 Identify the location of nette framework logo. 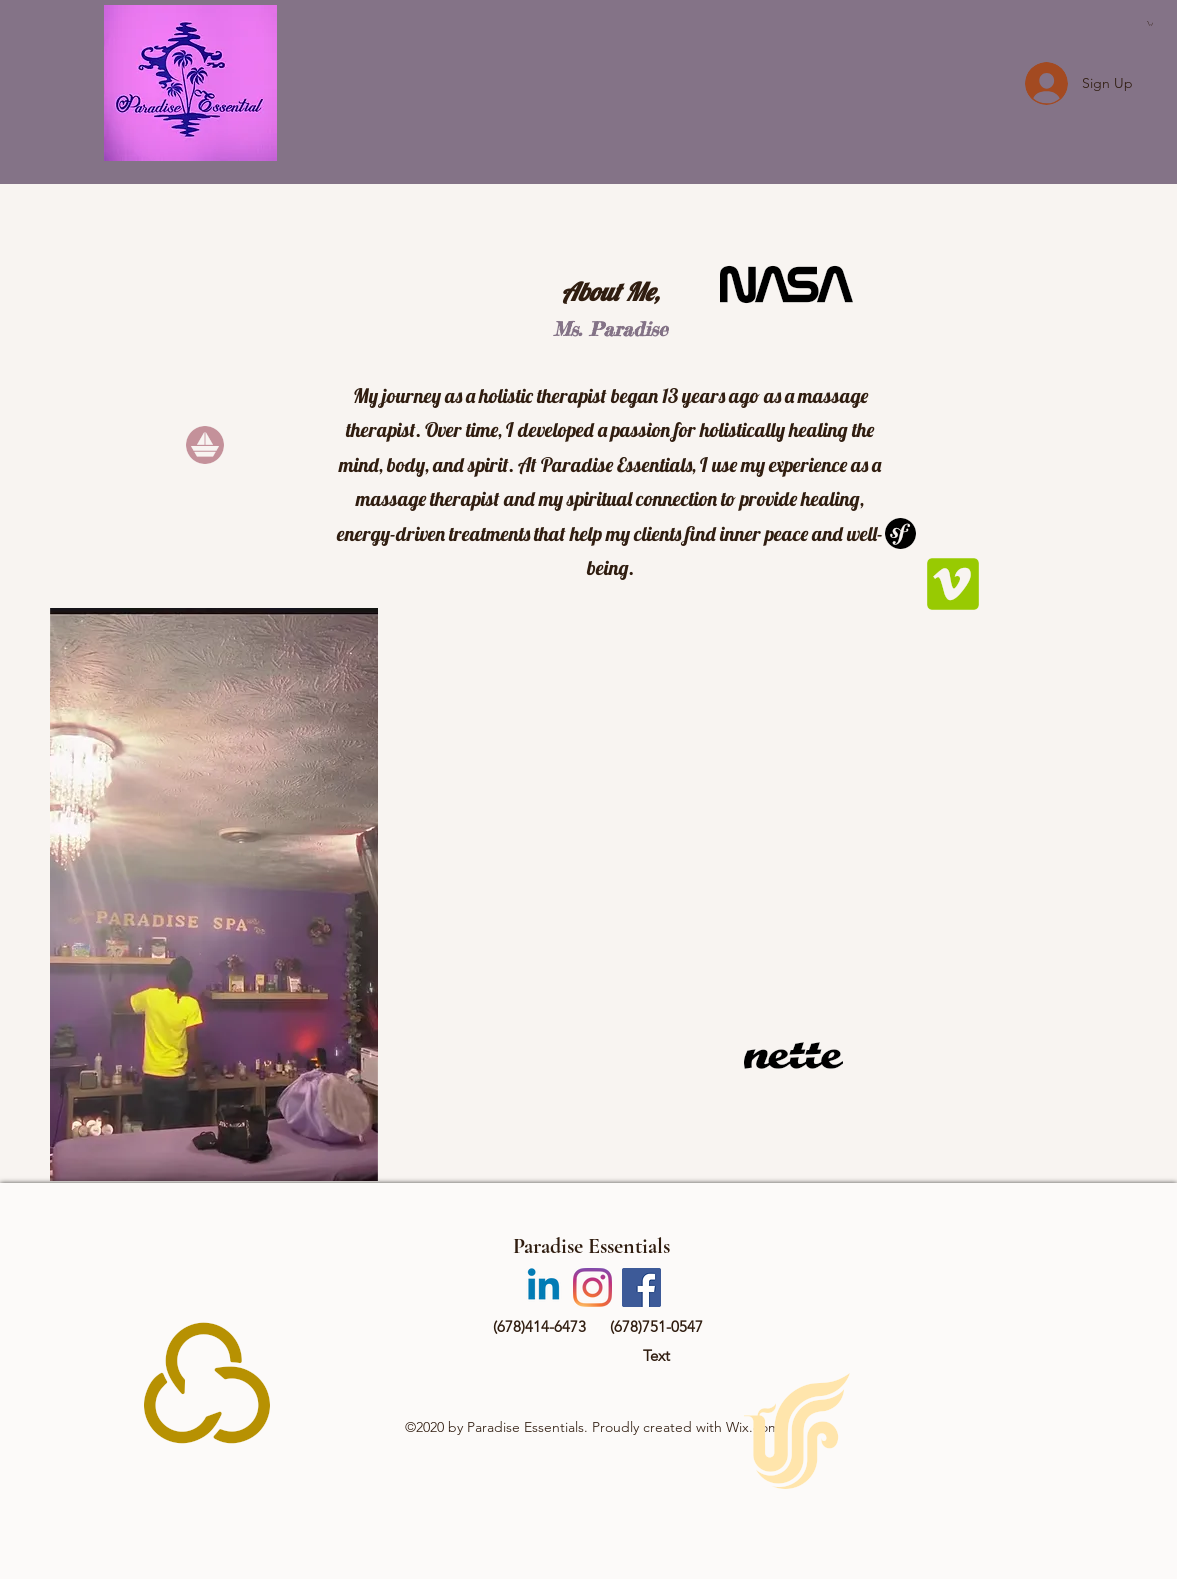
(793, 1055).